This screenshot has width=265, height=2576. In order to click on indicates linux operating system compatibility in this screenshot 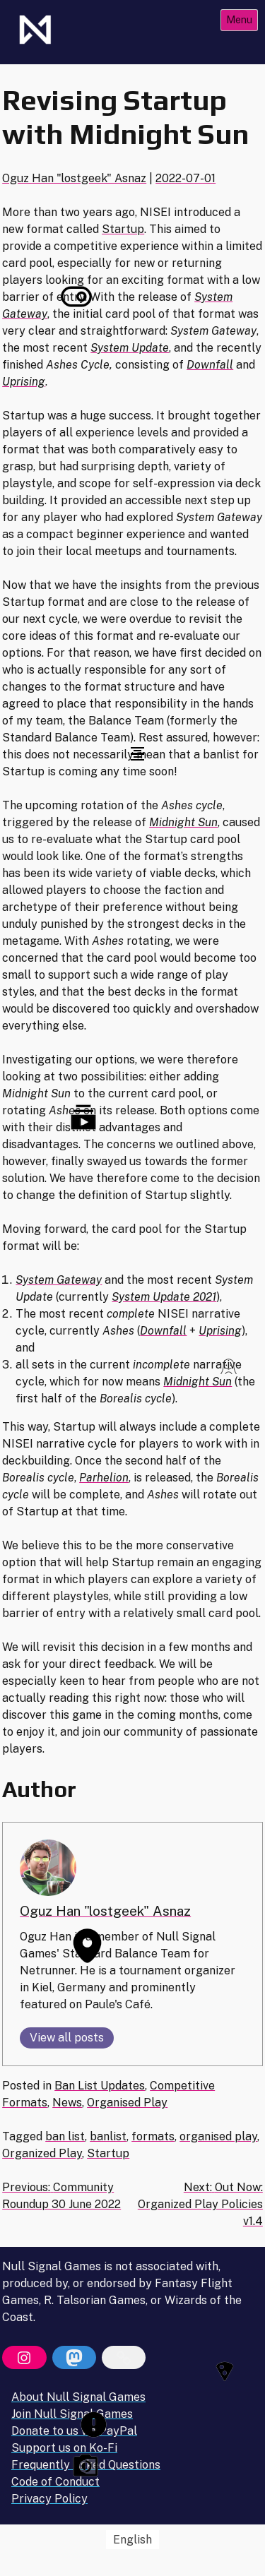, I will do `click(228, 1367)`.